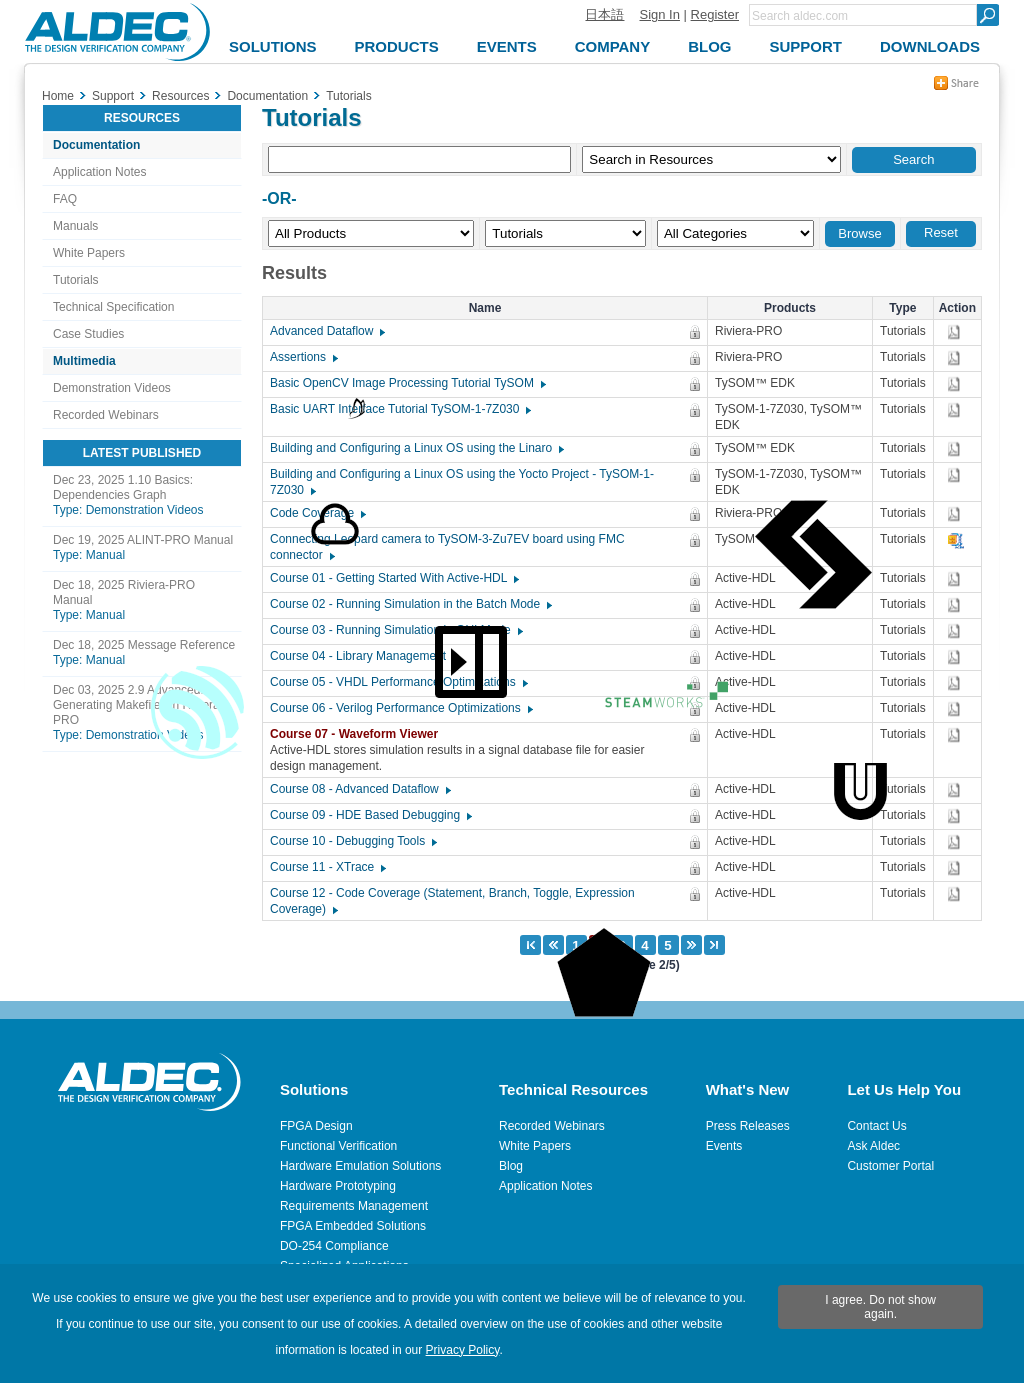 This screenshot has width=1024, height=1383. I want to click on vueuse library logo, so click(860, 791).